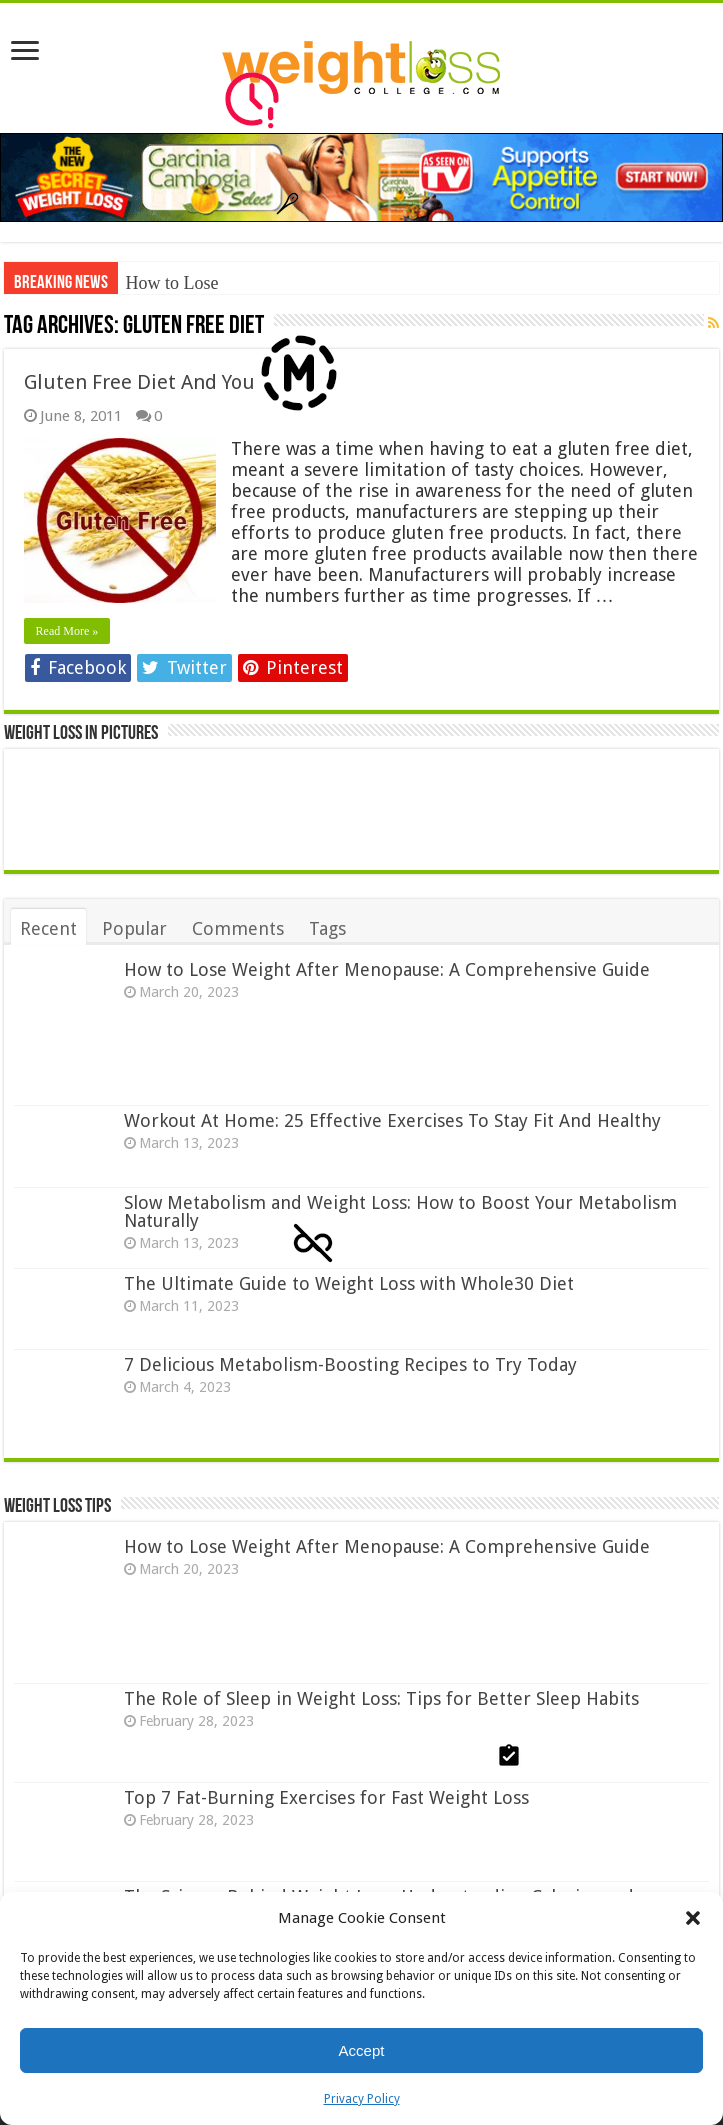 Image resolution: width=723 pixels, height=2125 pixels. What do you see at coordinates (313, 1243) in the screenshot?
I see `disable infinite scroll or loop mode` at bounding box center [313, 1243].